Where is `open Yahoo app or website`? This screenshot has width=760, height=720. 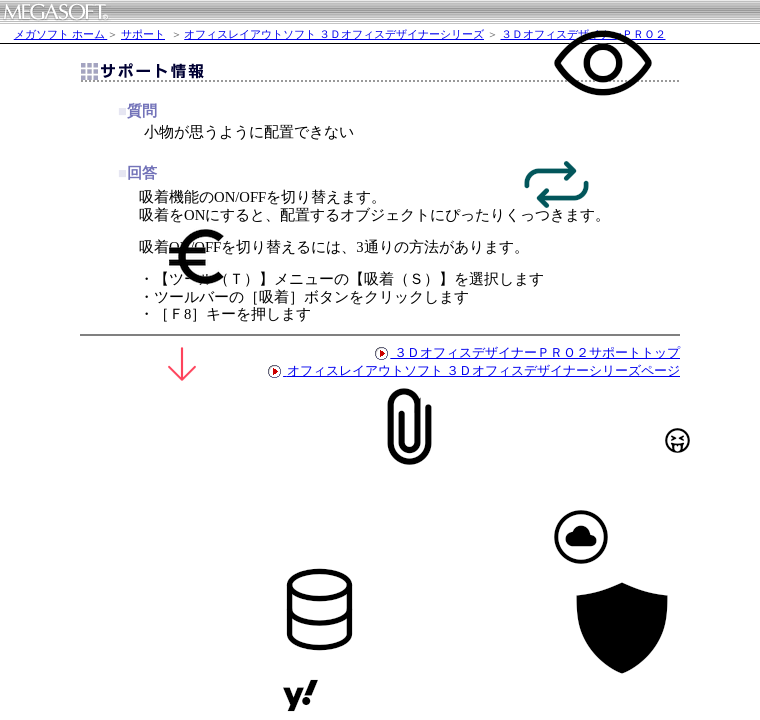
open Yahoo app or website is located at coordinates (300, 695).